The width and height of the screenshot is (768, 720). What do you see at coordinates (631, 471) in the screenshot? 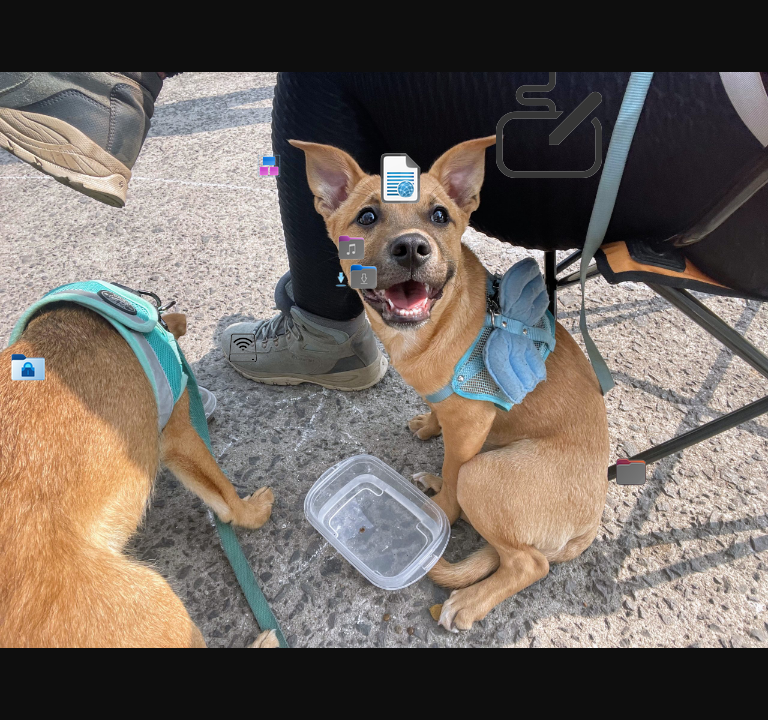
I see `open a folder or directory` at bounding box center [631, 471].